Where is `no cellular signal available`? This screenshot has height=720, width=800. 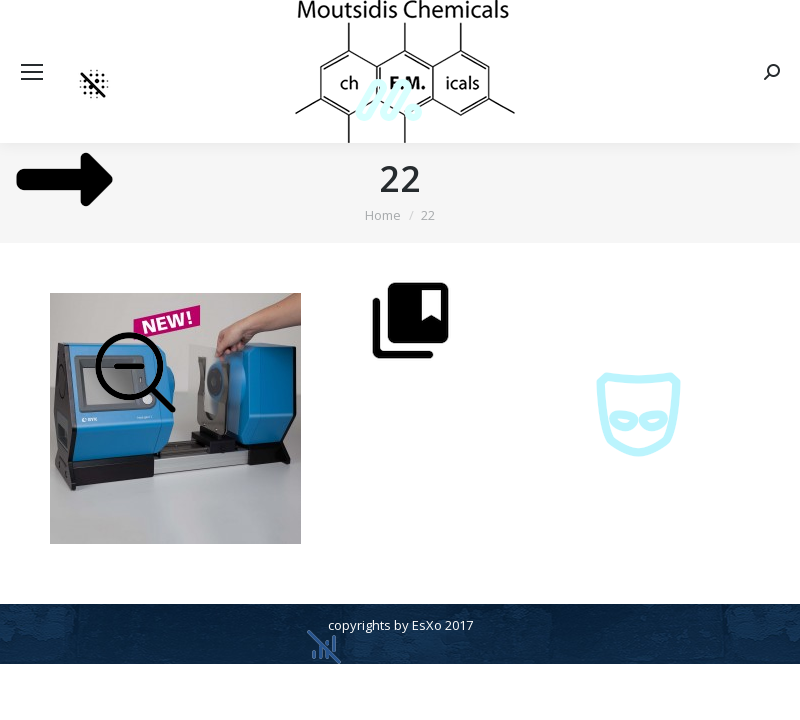
no cellular signal available is located at coordinates (324, 647).